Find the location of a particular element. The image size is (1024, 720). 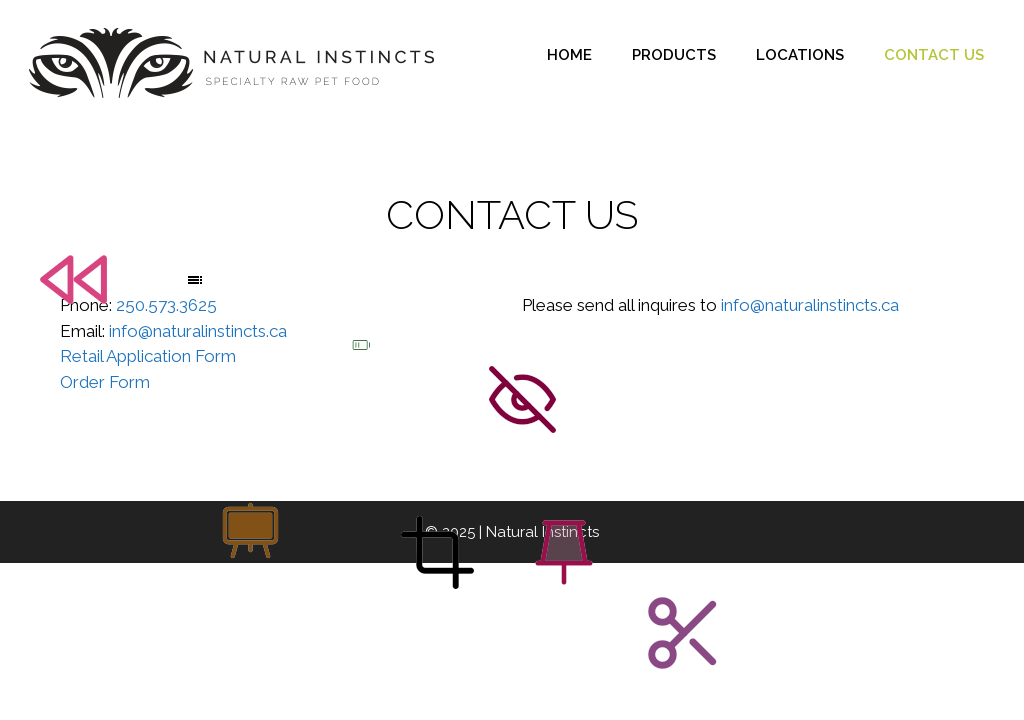

crop or resize an image is located at coordinates (437, 552).